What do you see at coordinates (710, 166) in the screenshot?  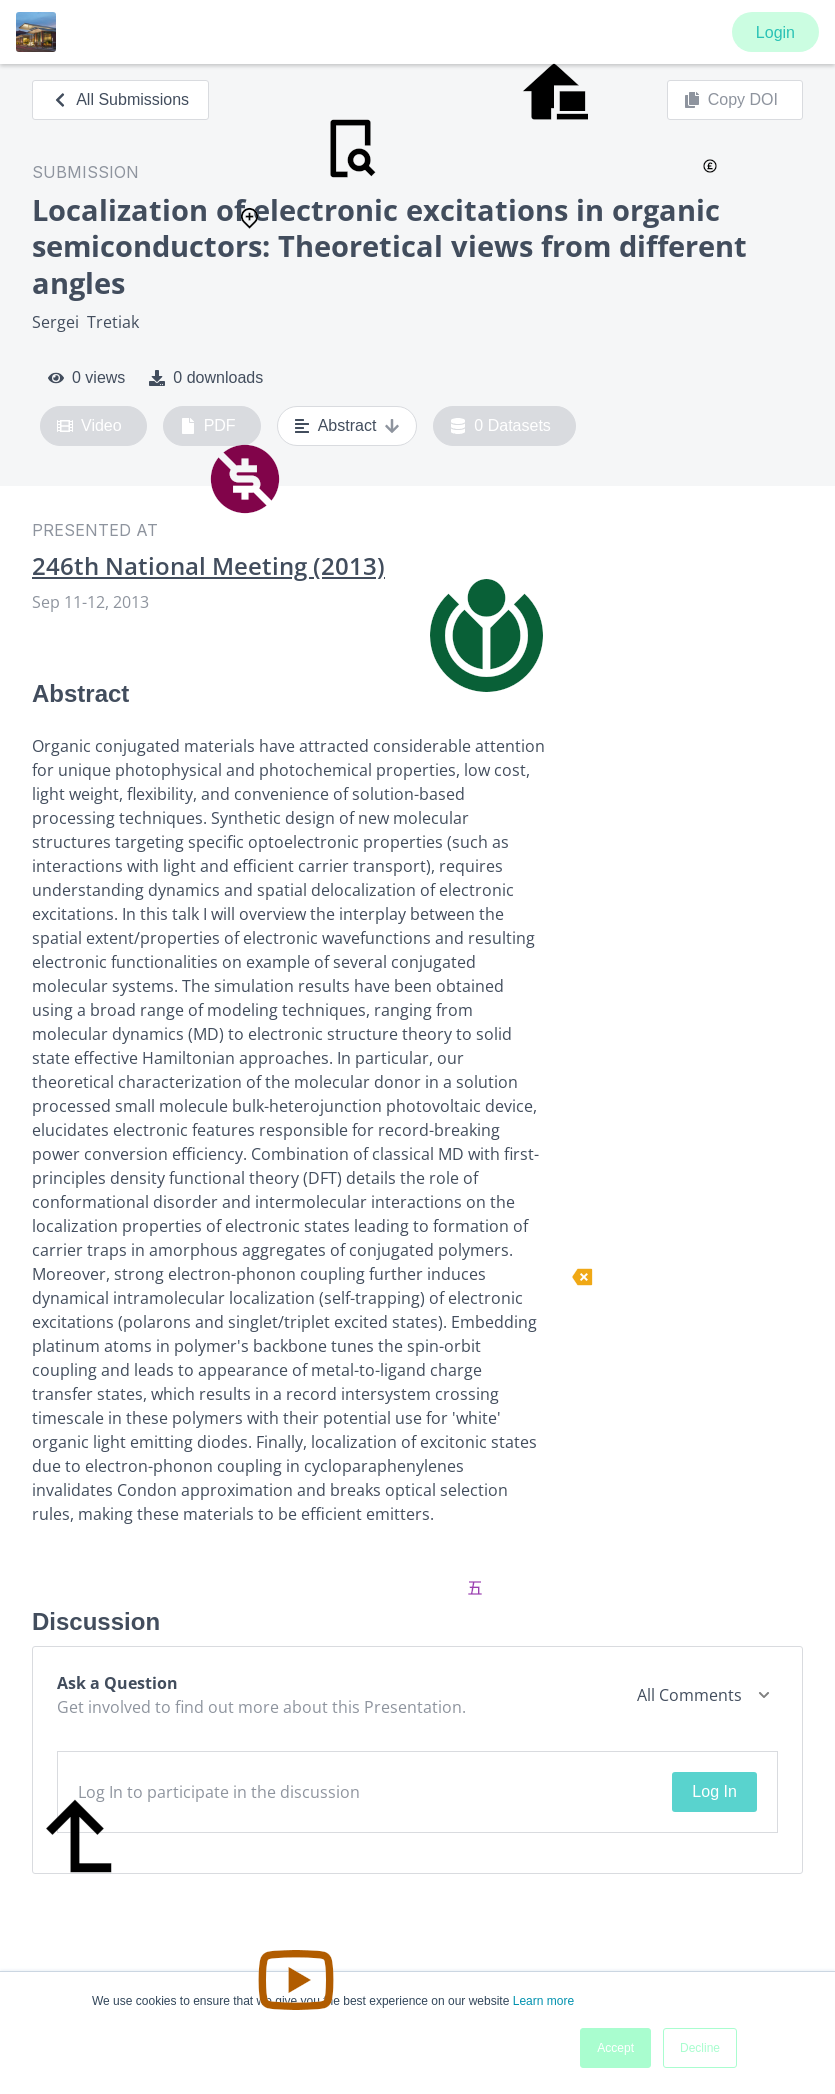 I see `view balance in british pounds` at bounding box center [710, 166].